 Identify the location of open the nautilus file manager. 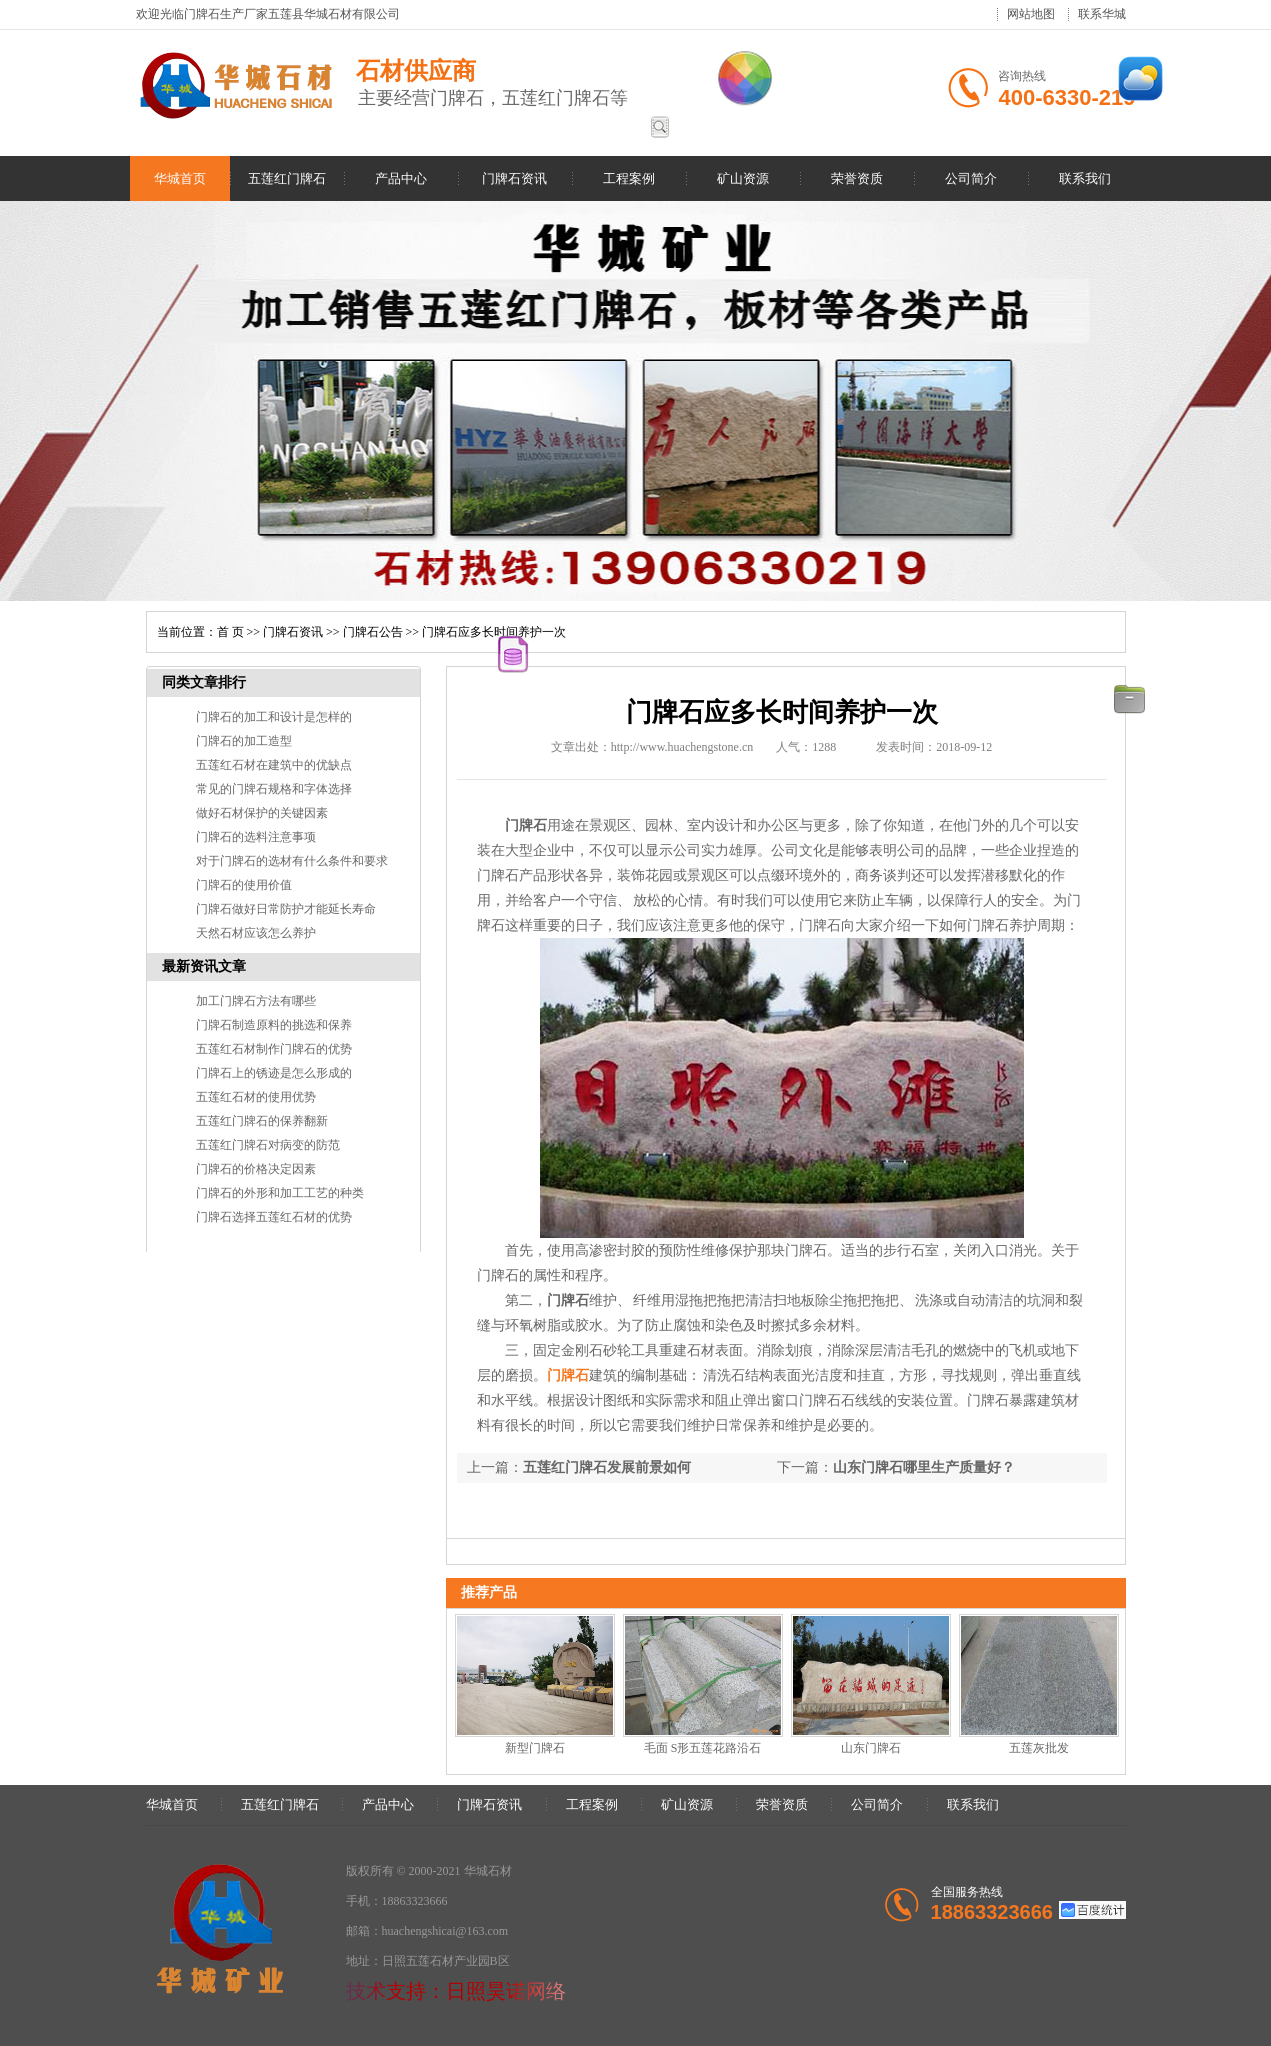
(1129, 698).